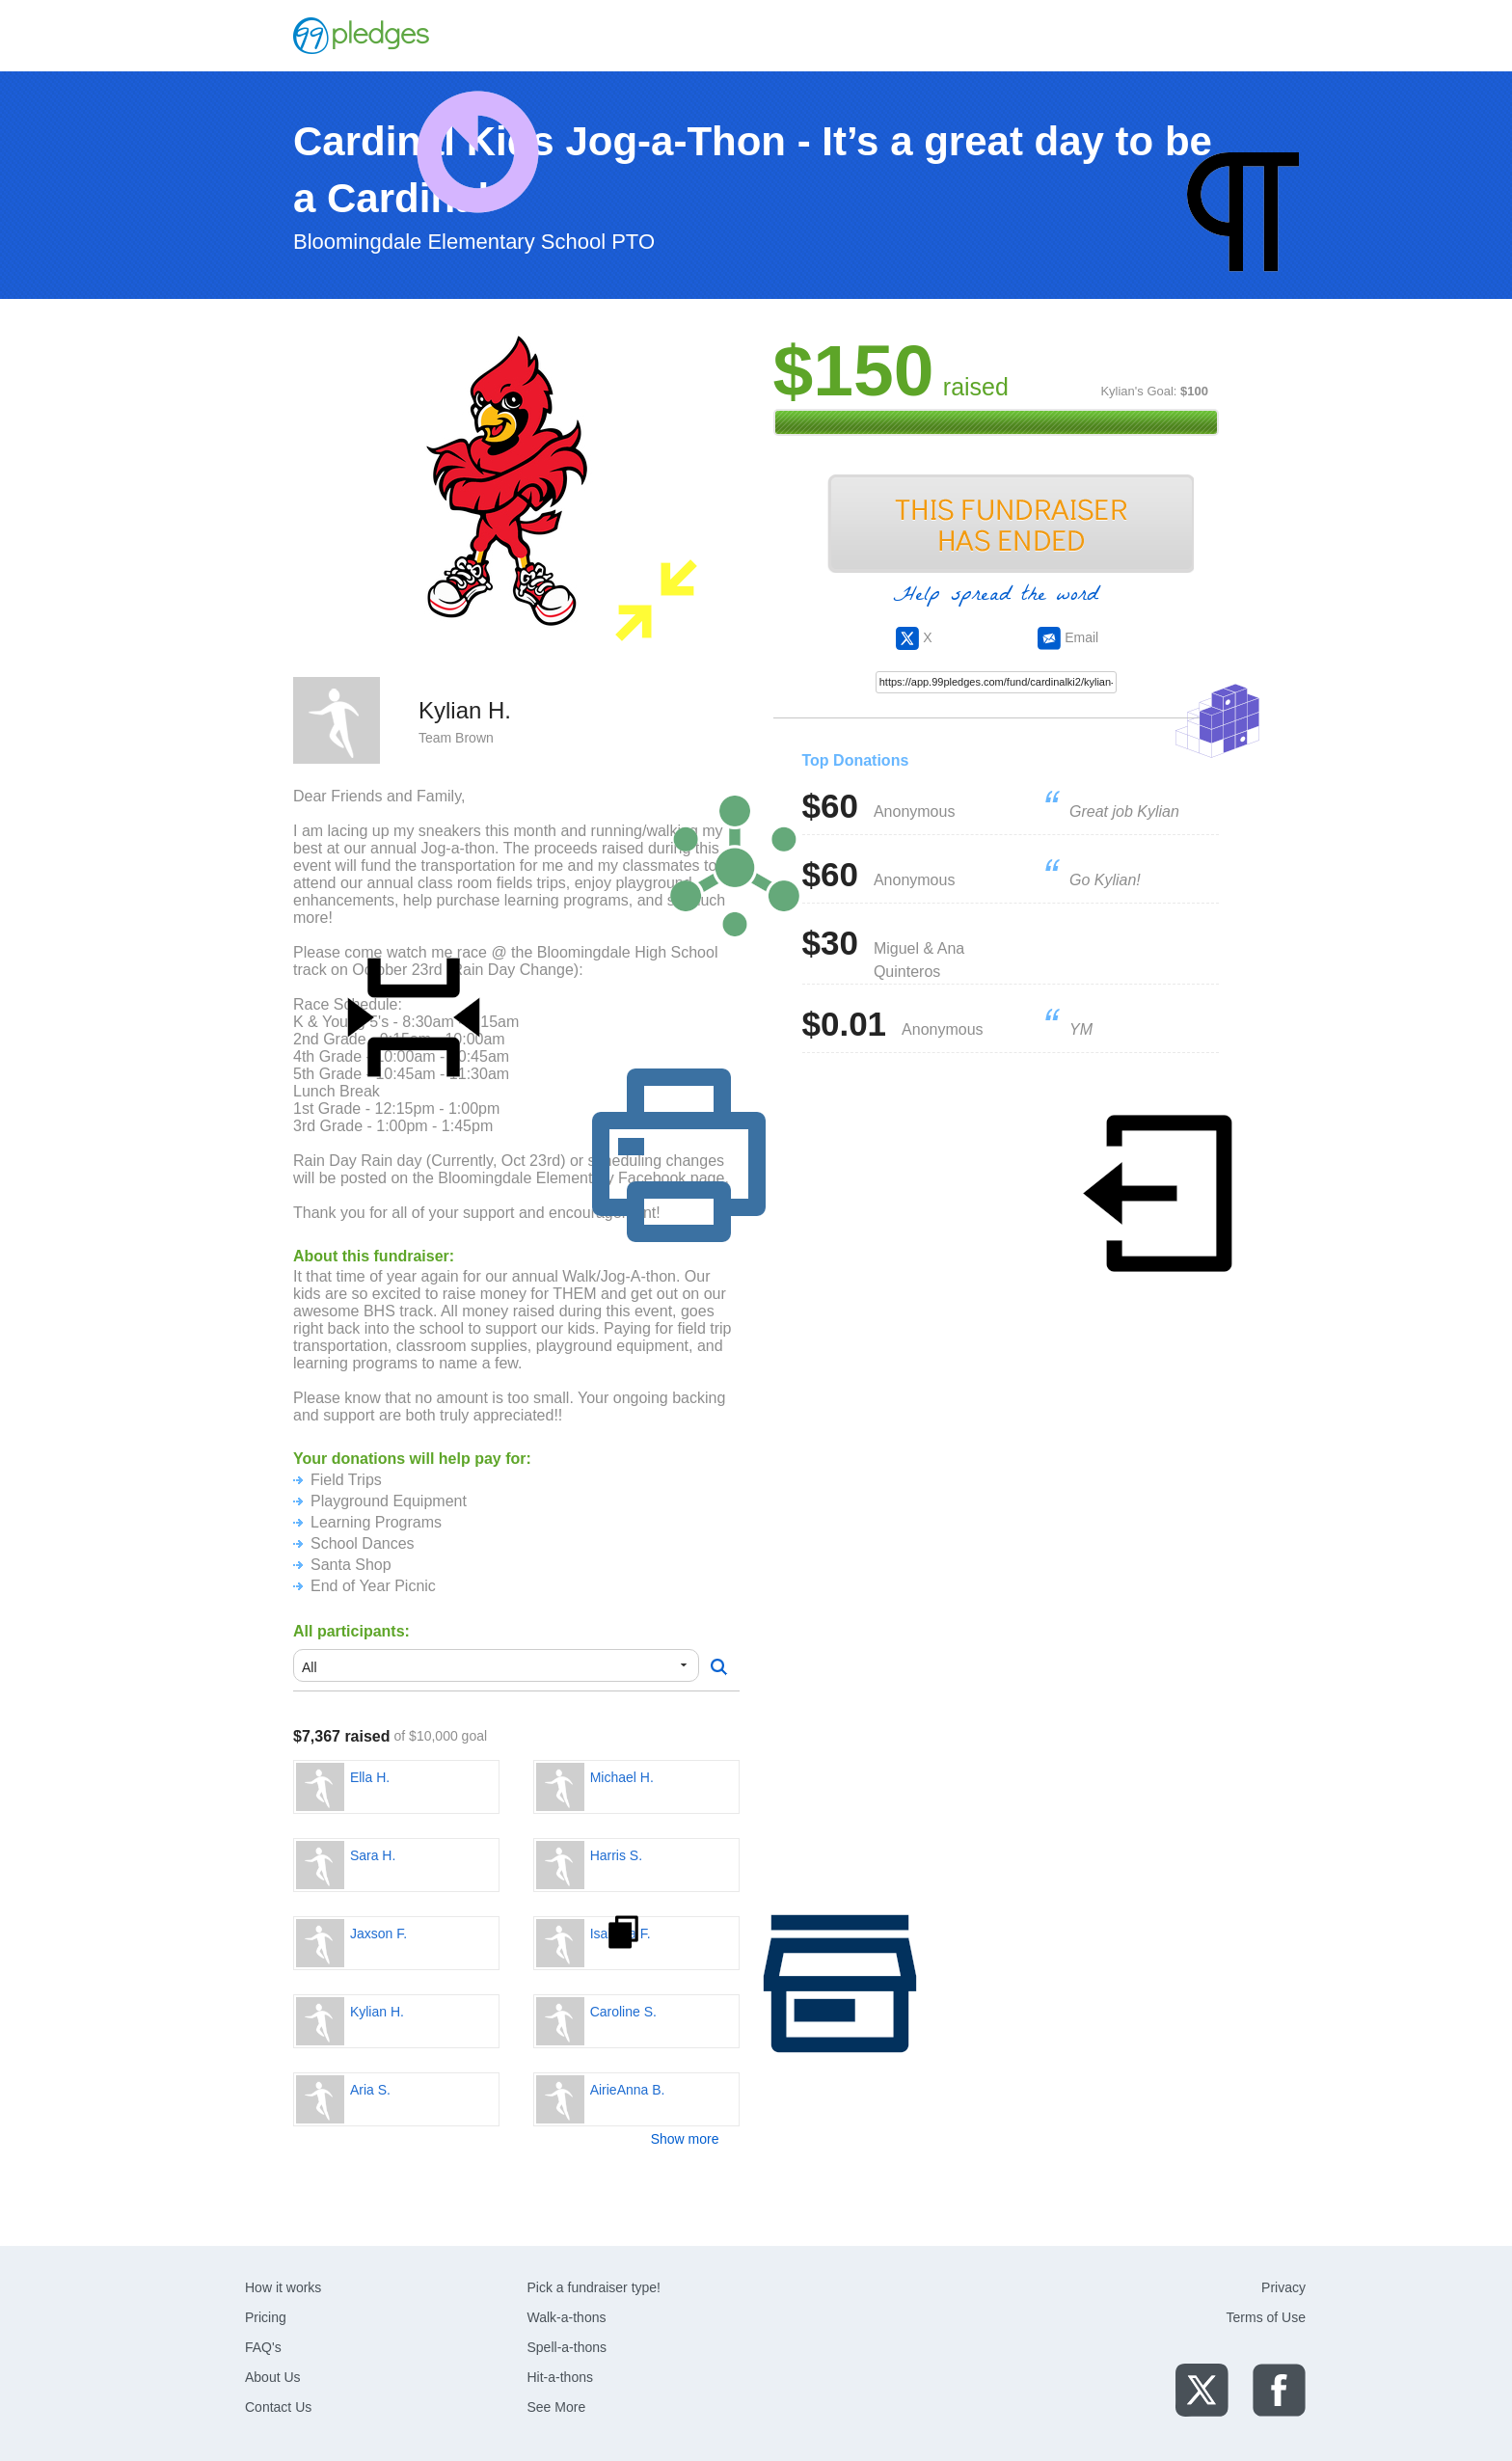 The image size is (1512, 2461). What do you see at coordinates (840, 1984) in the screenshot?
I see `browse or open the store` at bounding box center [840, 1984].